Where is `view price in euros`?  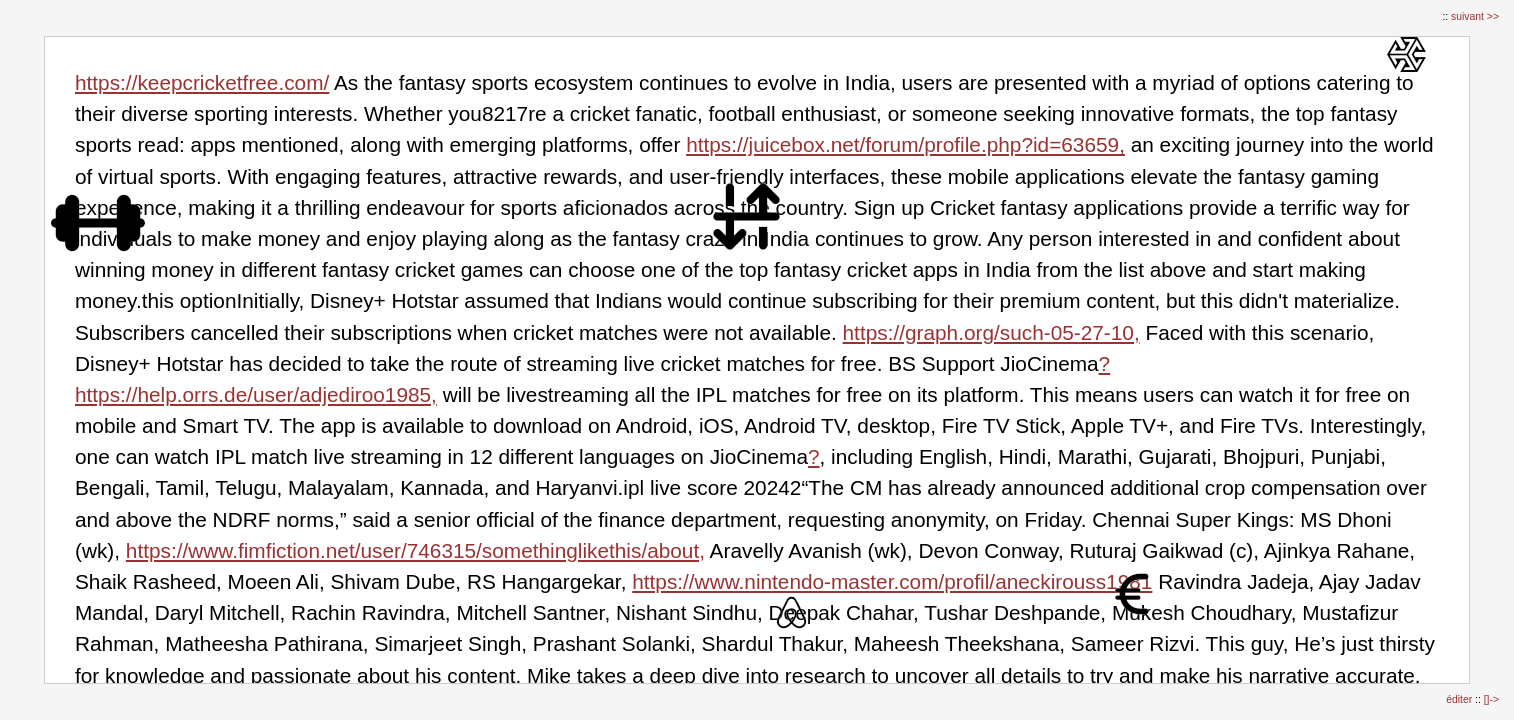 view price in euros is located at coordinates (1134, 594).